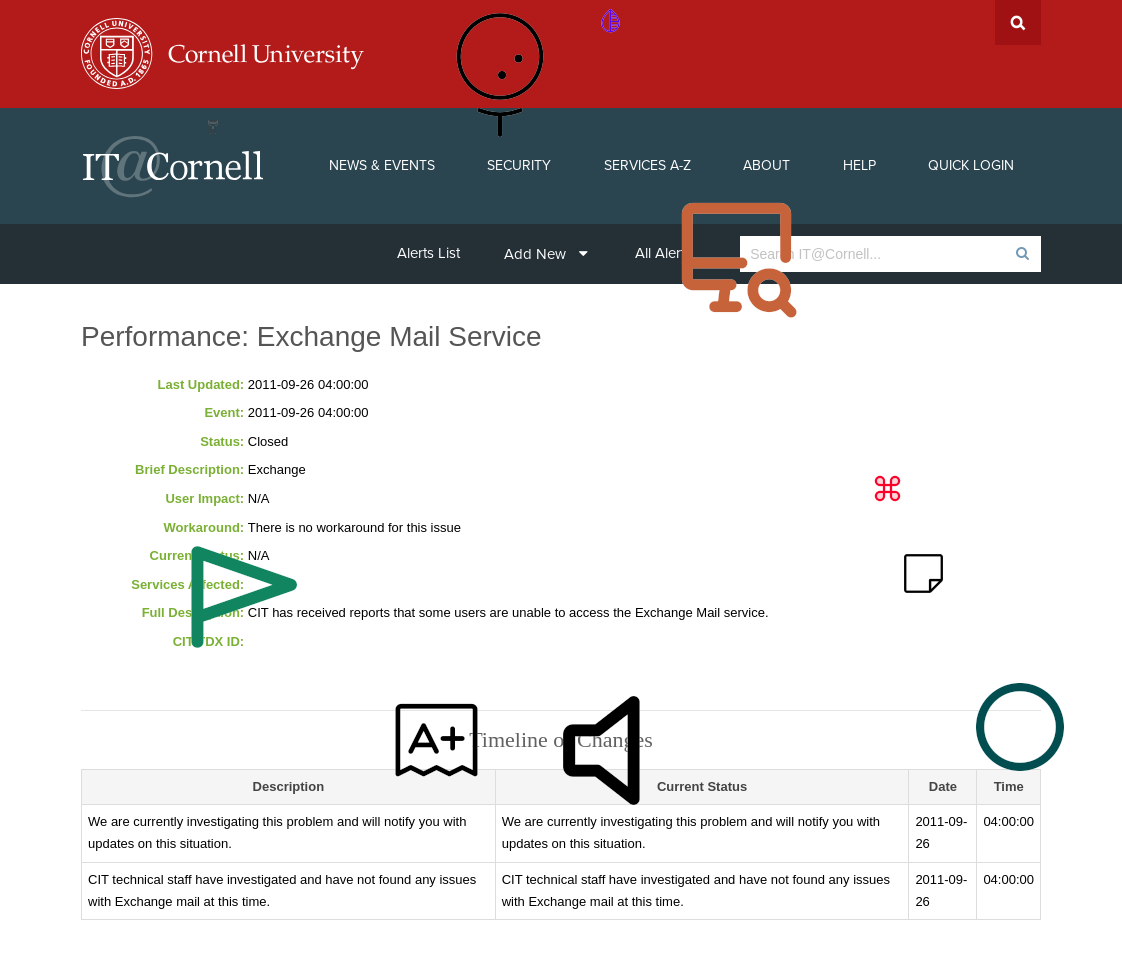 This screenshot has width=1122, height=968. Describe the element at coordinates (436, 738) in the screenshot. I see `view exam or test results` at that location.